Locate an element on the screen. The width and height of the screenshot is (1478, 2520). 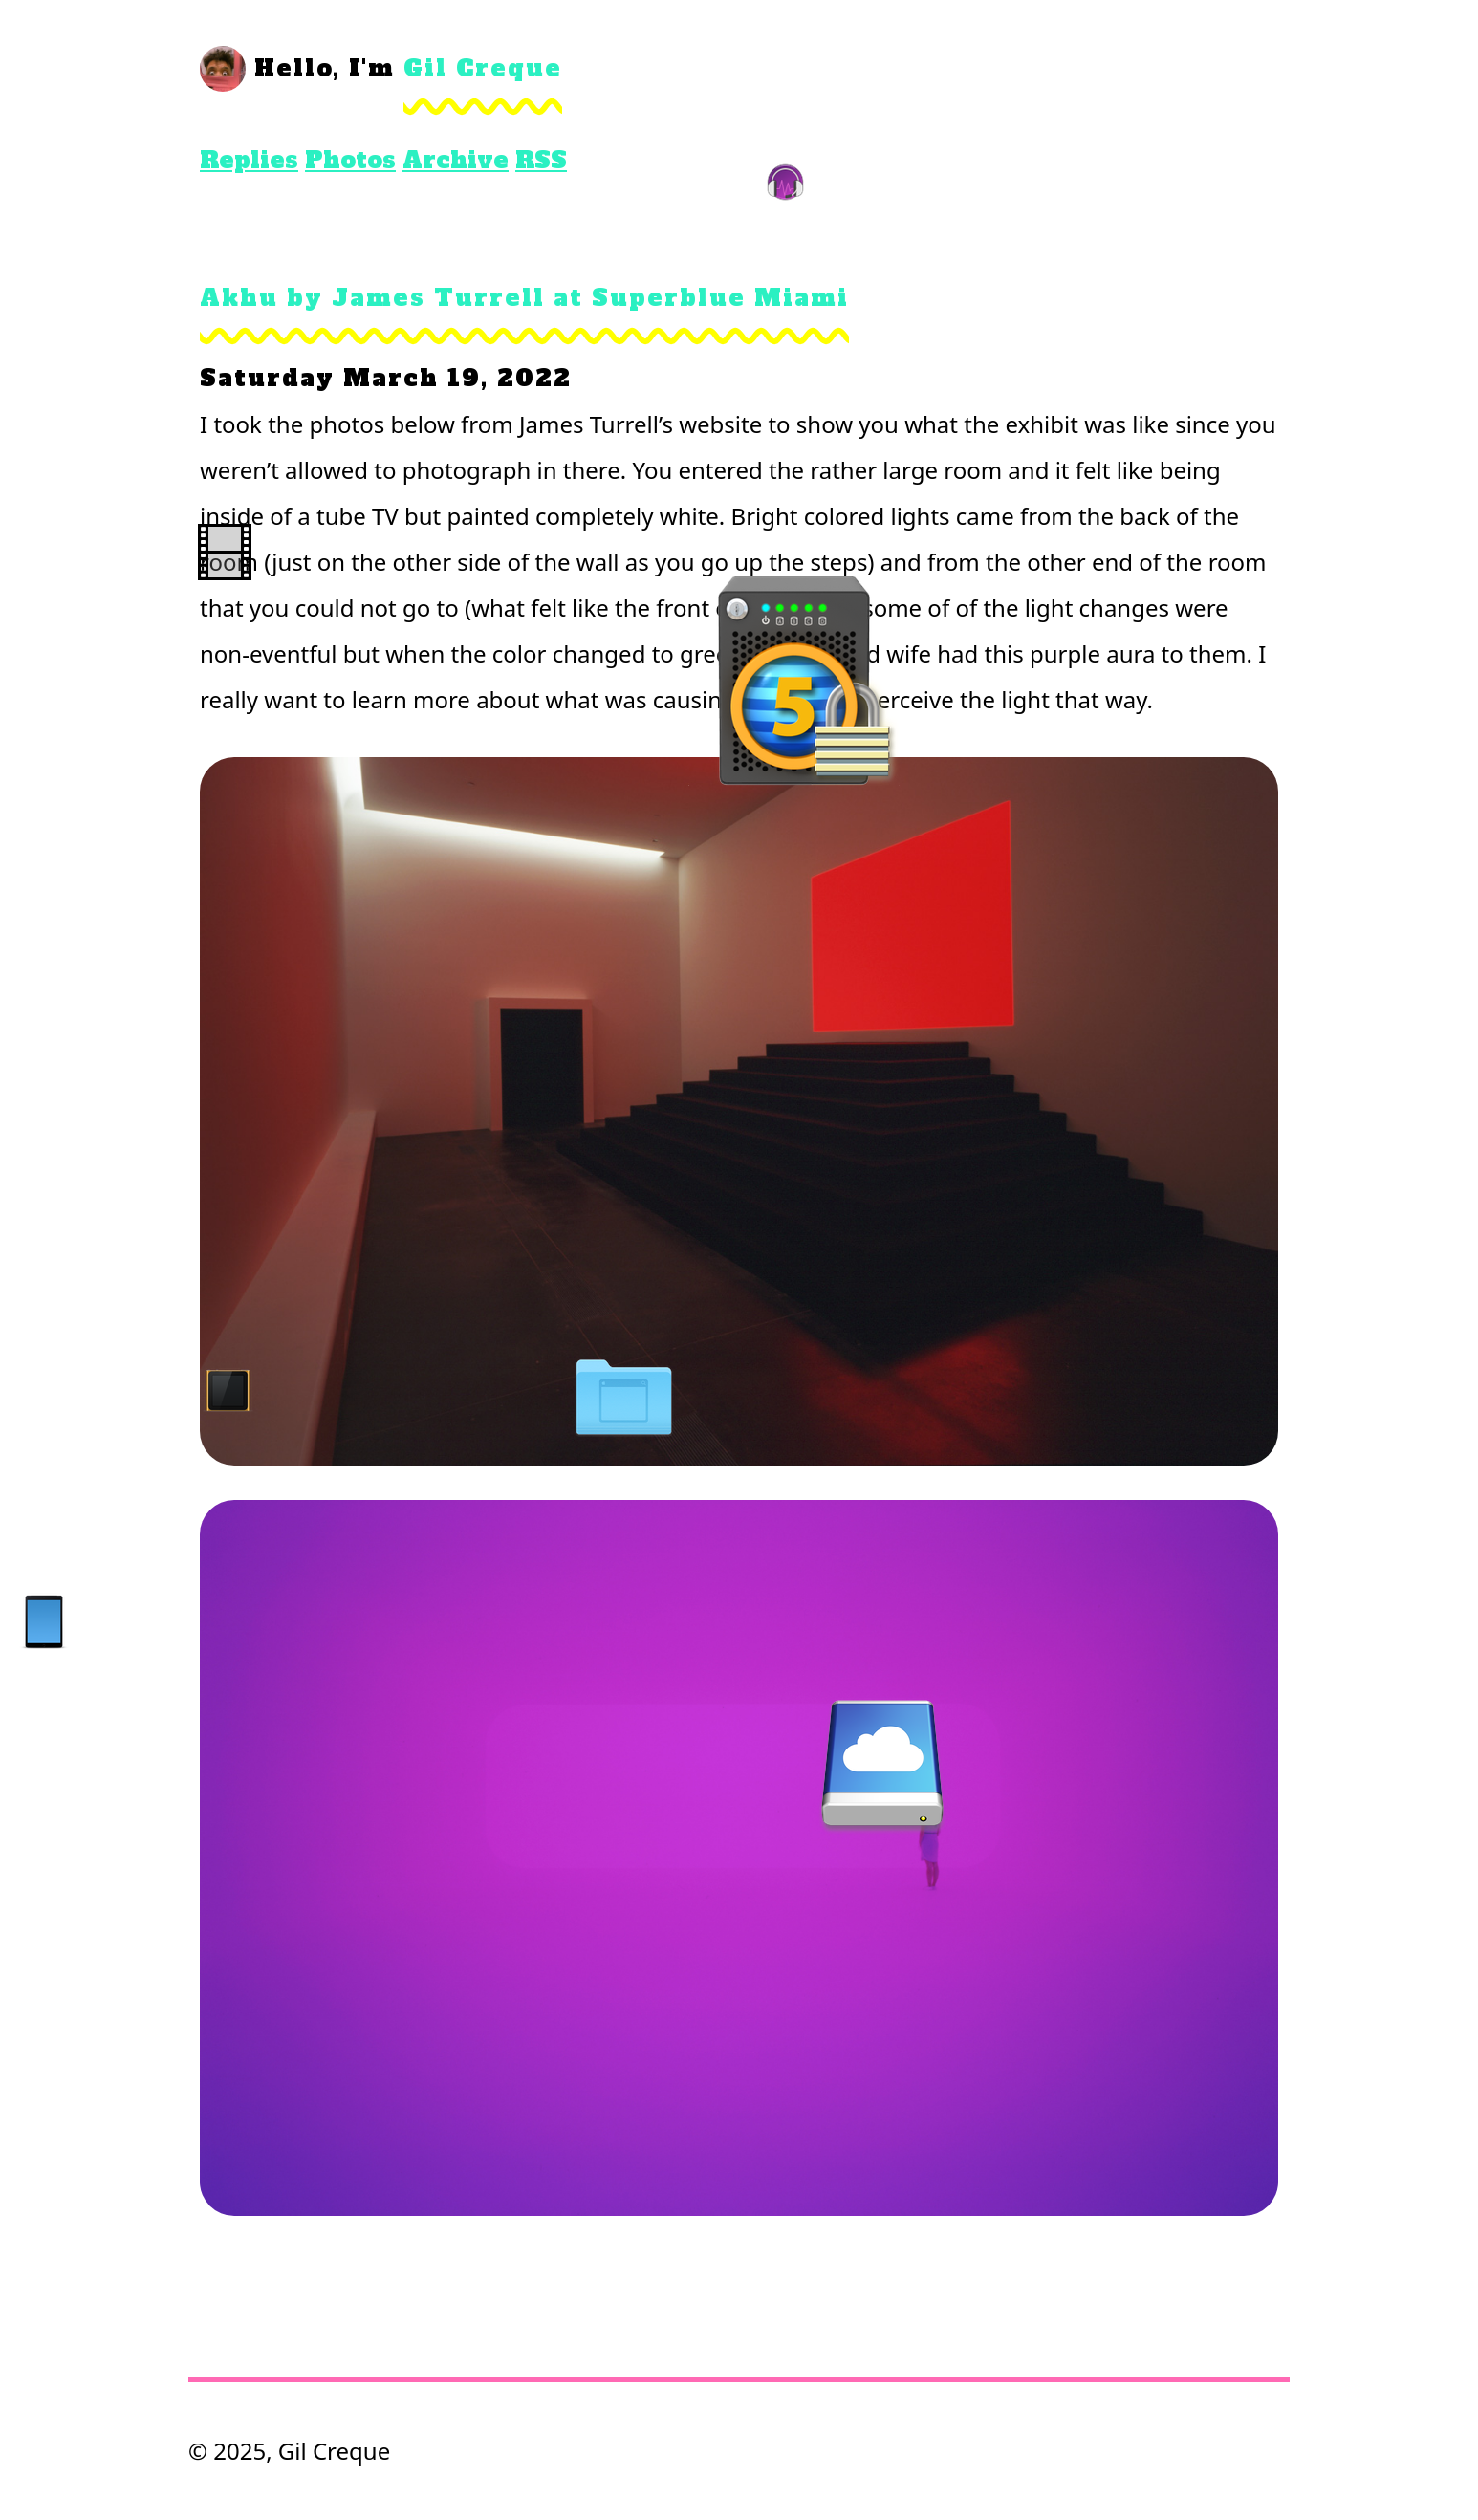
open the desktop folder is located at coordinates (623, 1397).